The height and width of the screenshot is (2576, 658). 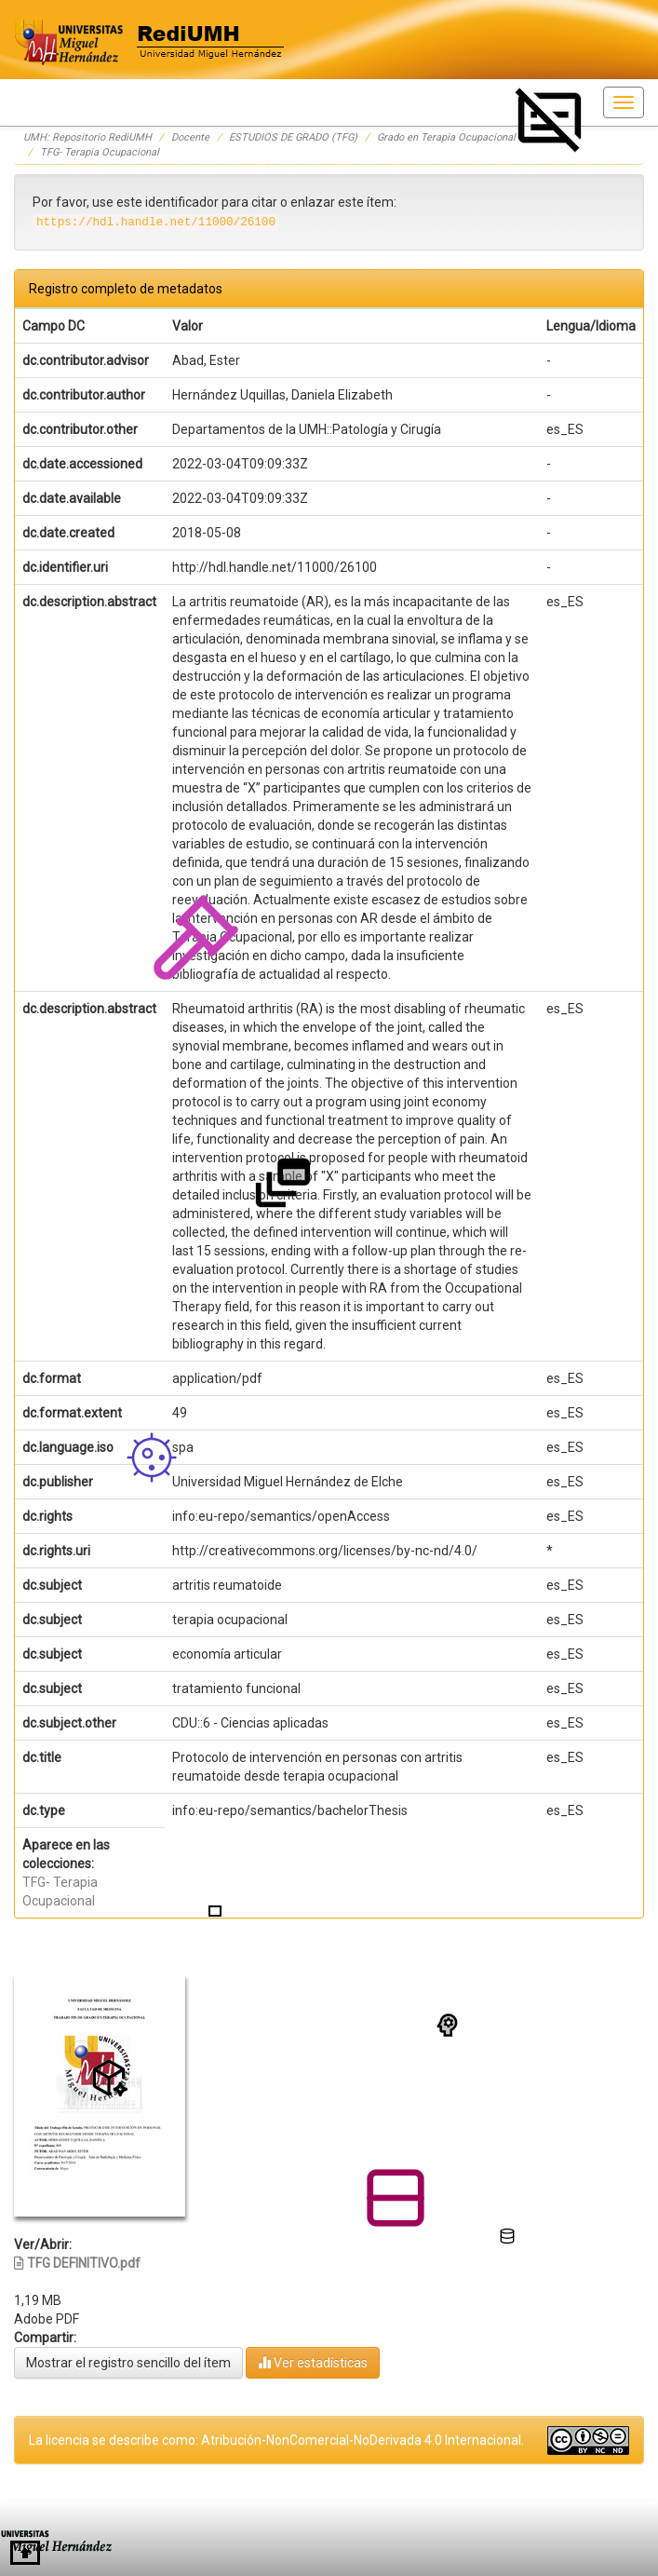 What do you see at coordinates (152, 1457) in the screenshot?
I see `indicates virus or malware detected` at bounding box center [152, 1457].